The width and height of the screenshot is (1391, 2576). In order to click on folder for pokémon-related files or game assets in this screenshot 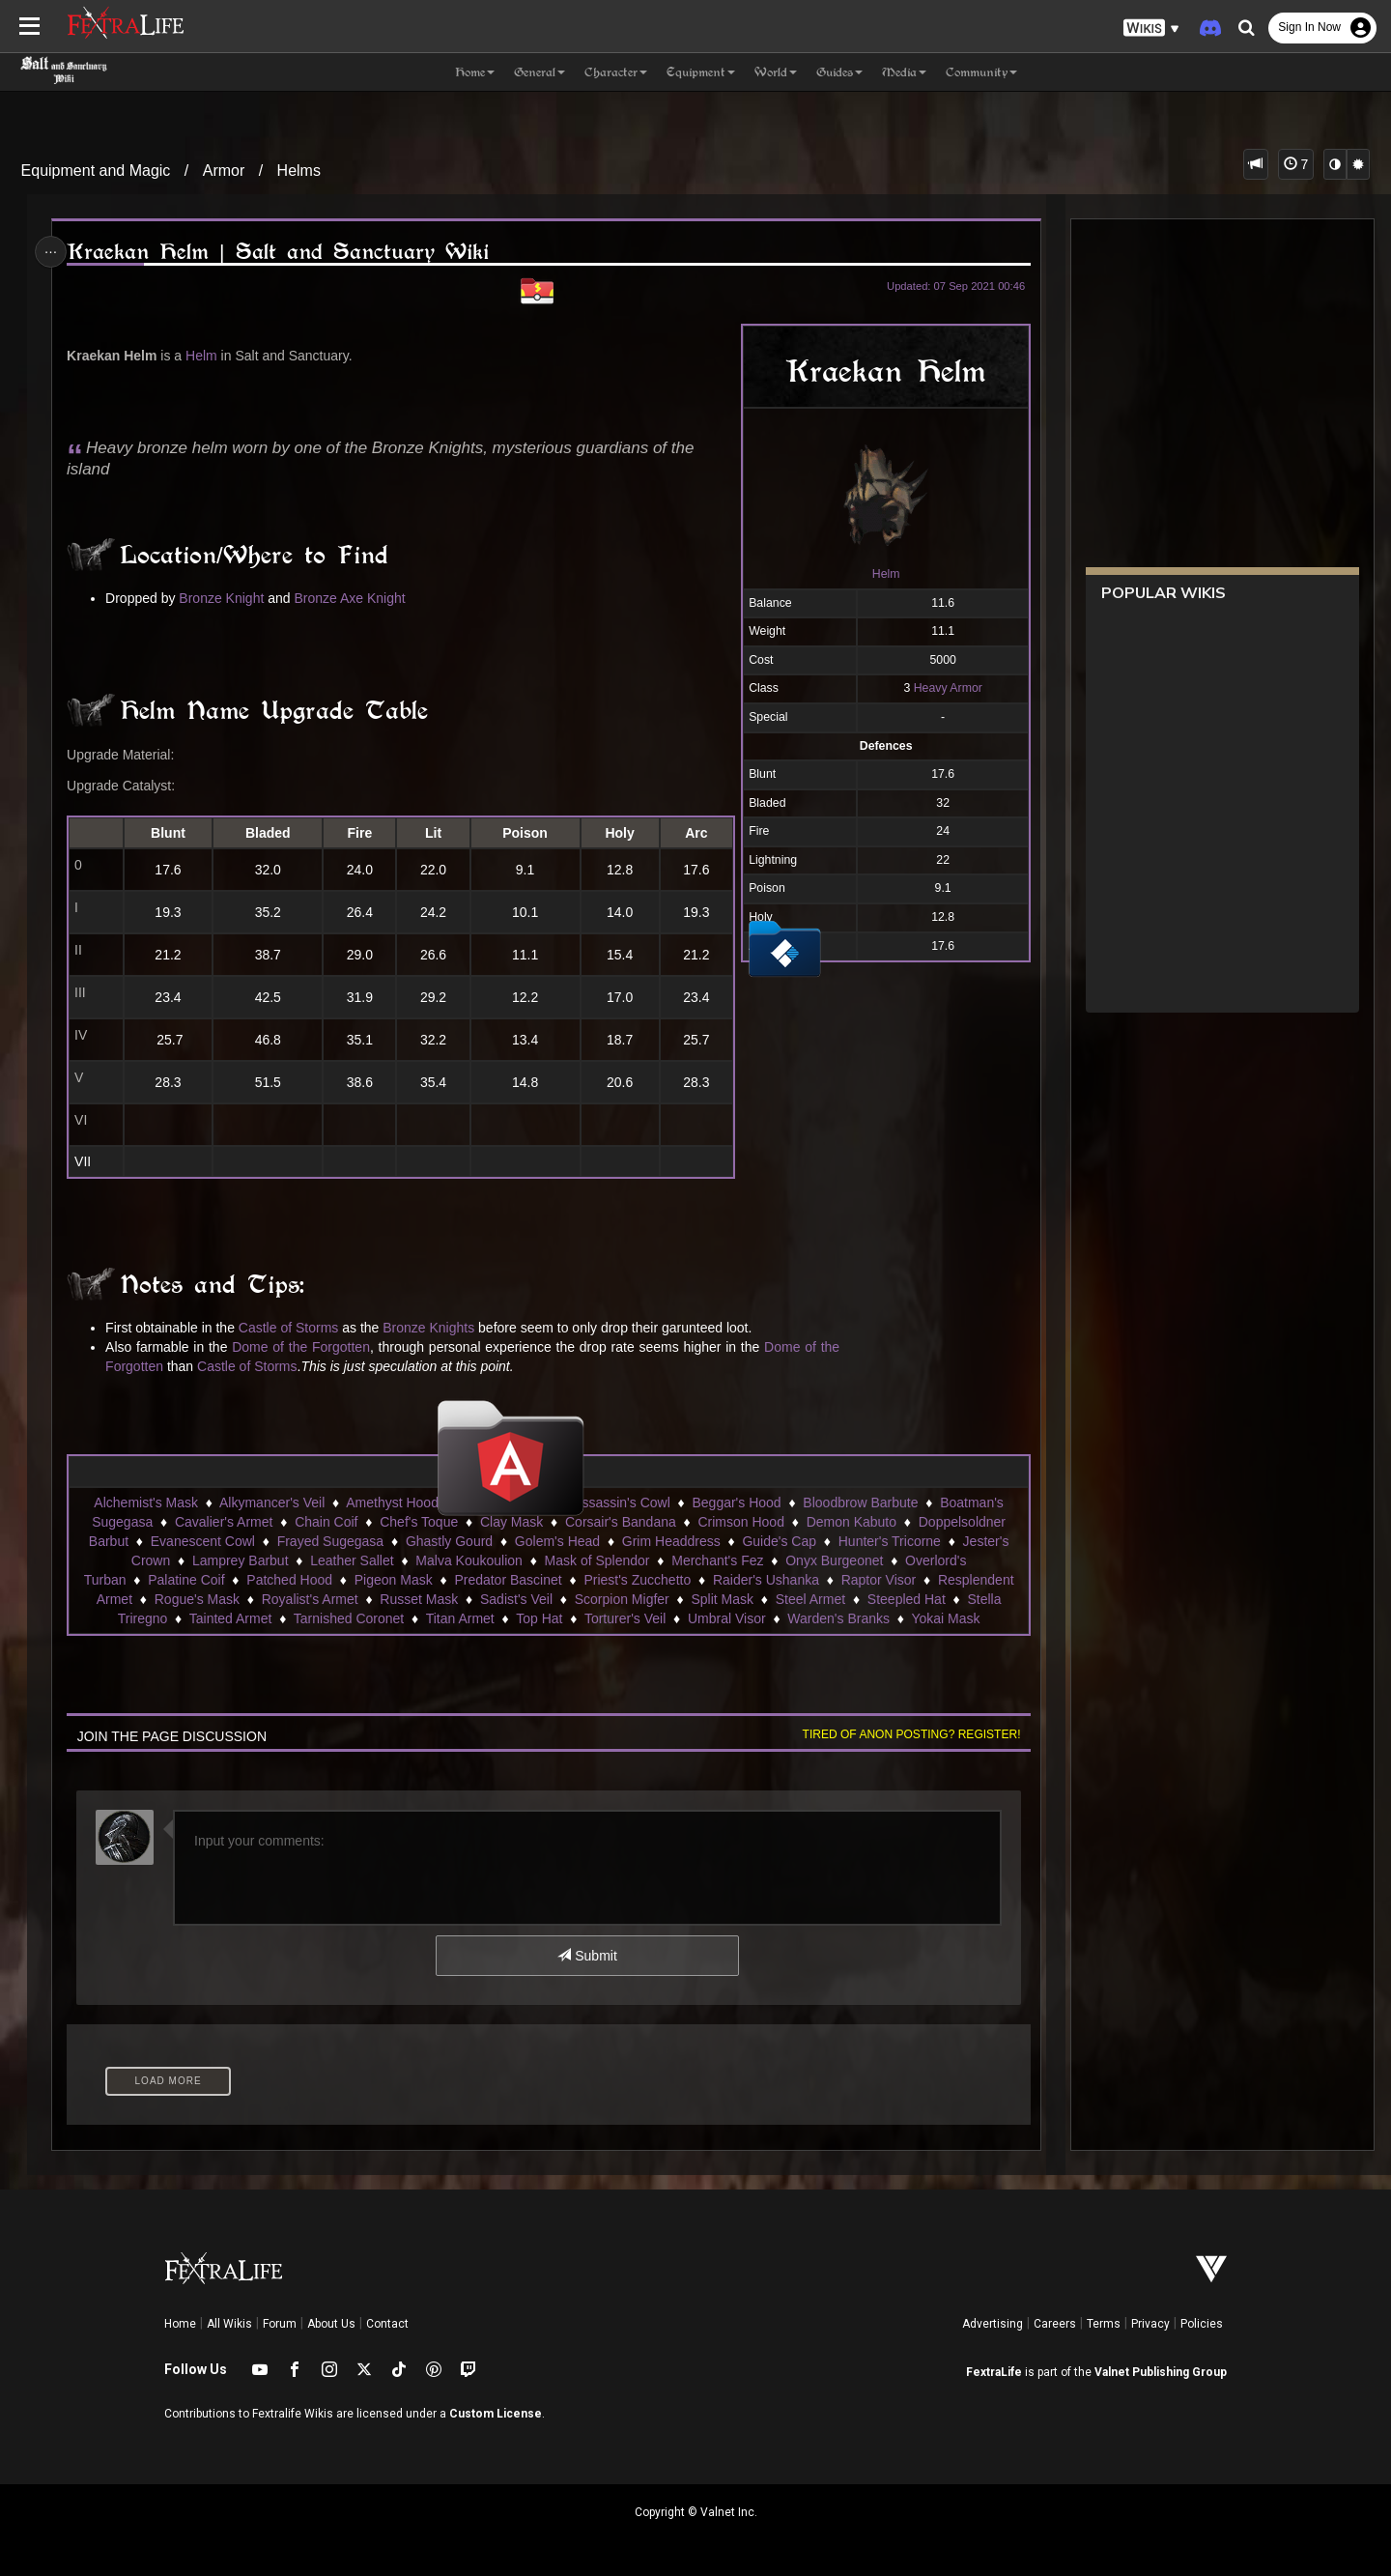, I will do `click(537, 292)`.